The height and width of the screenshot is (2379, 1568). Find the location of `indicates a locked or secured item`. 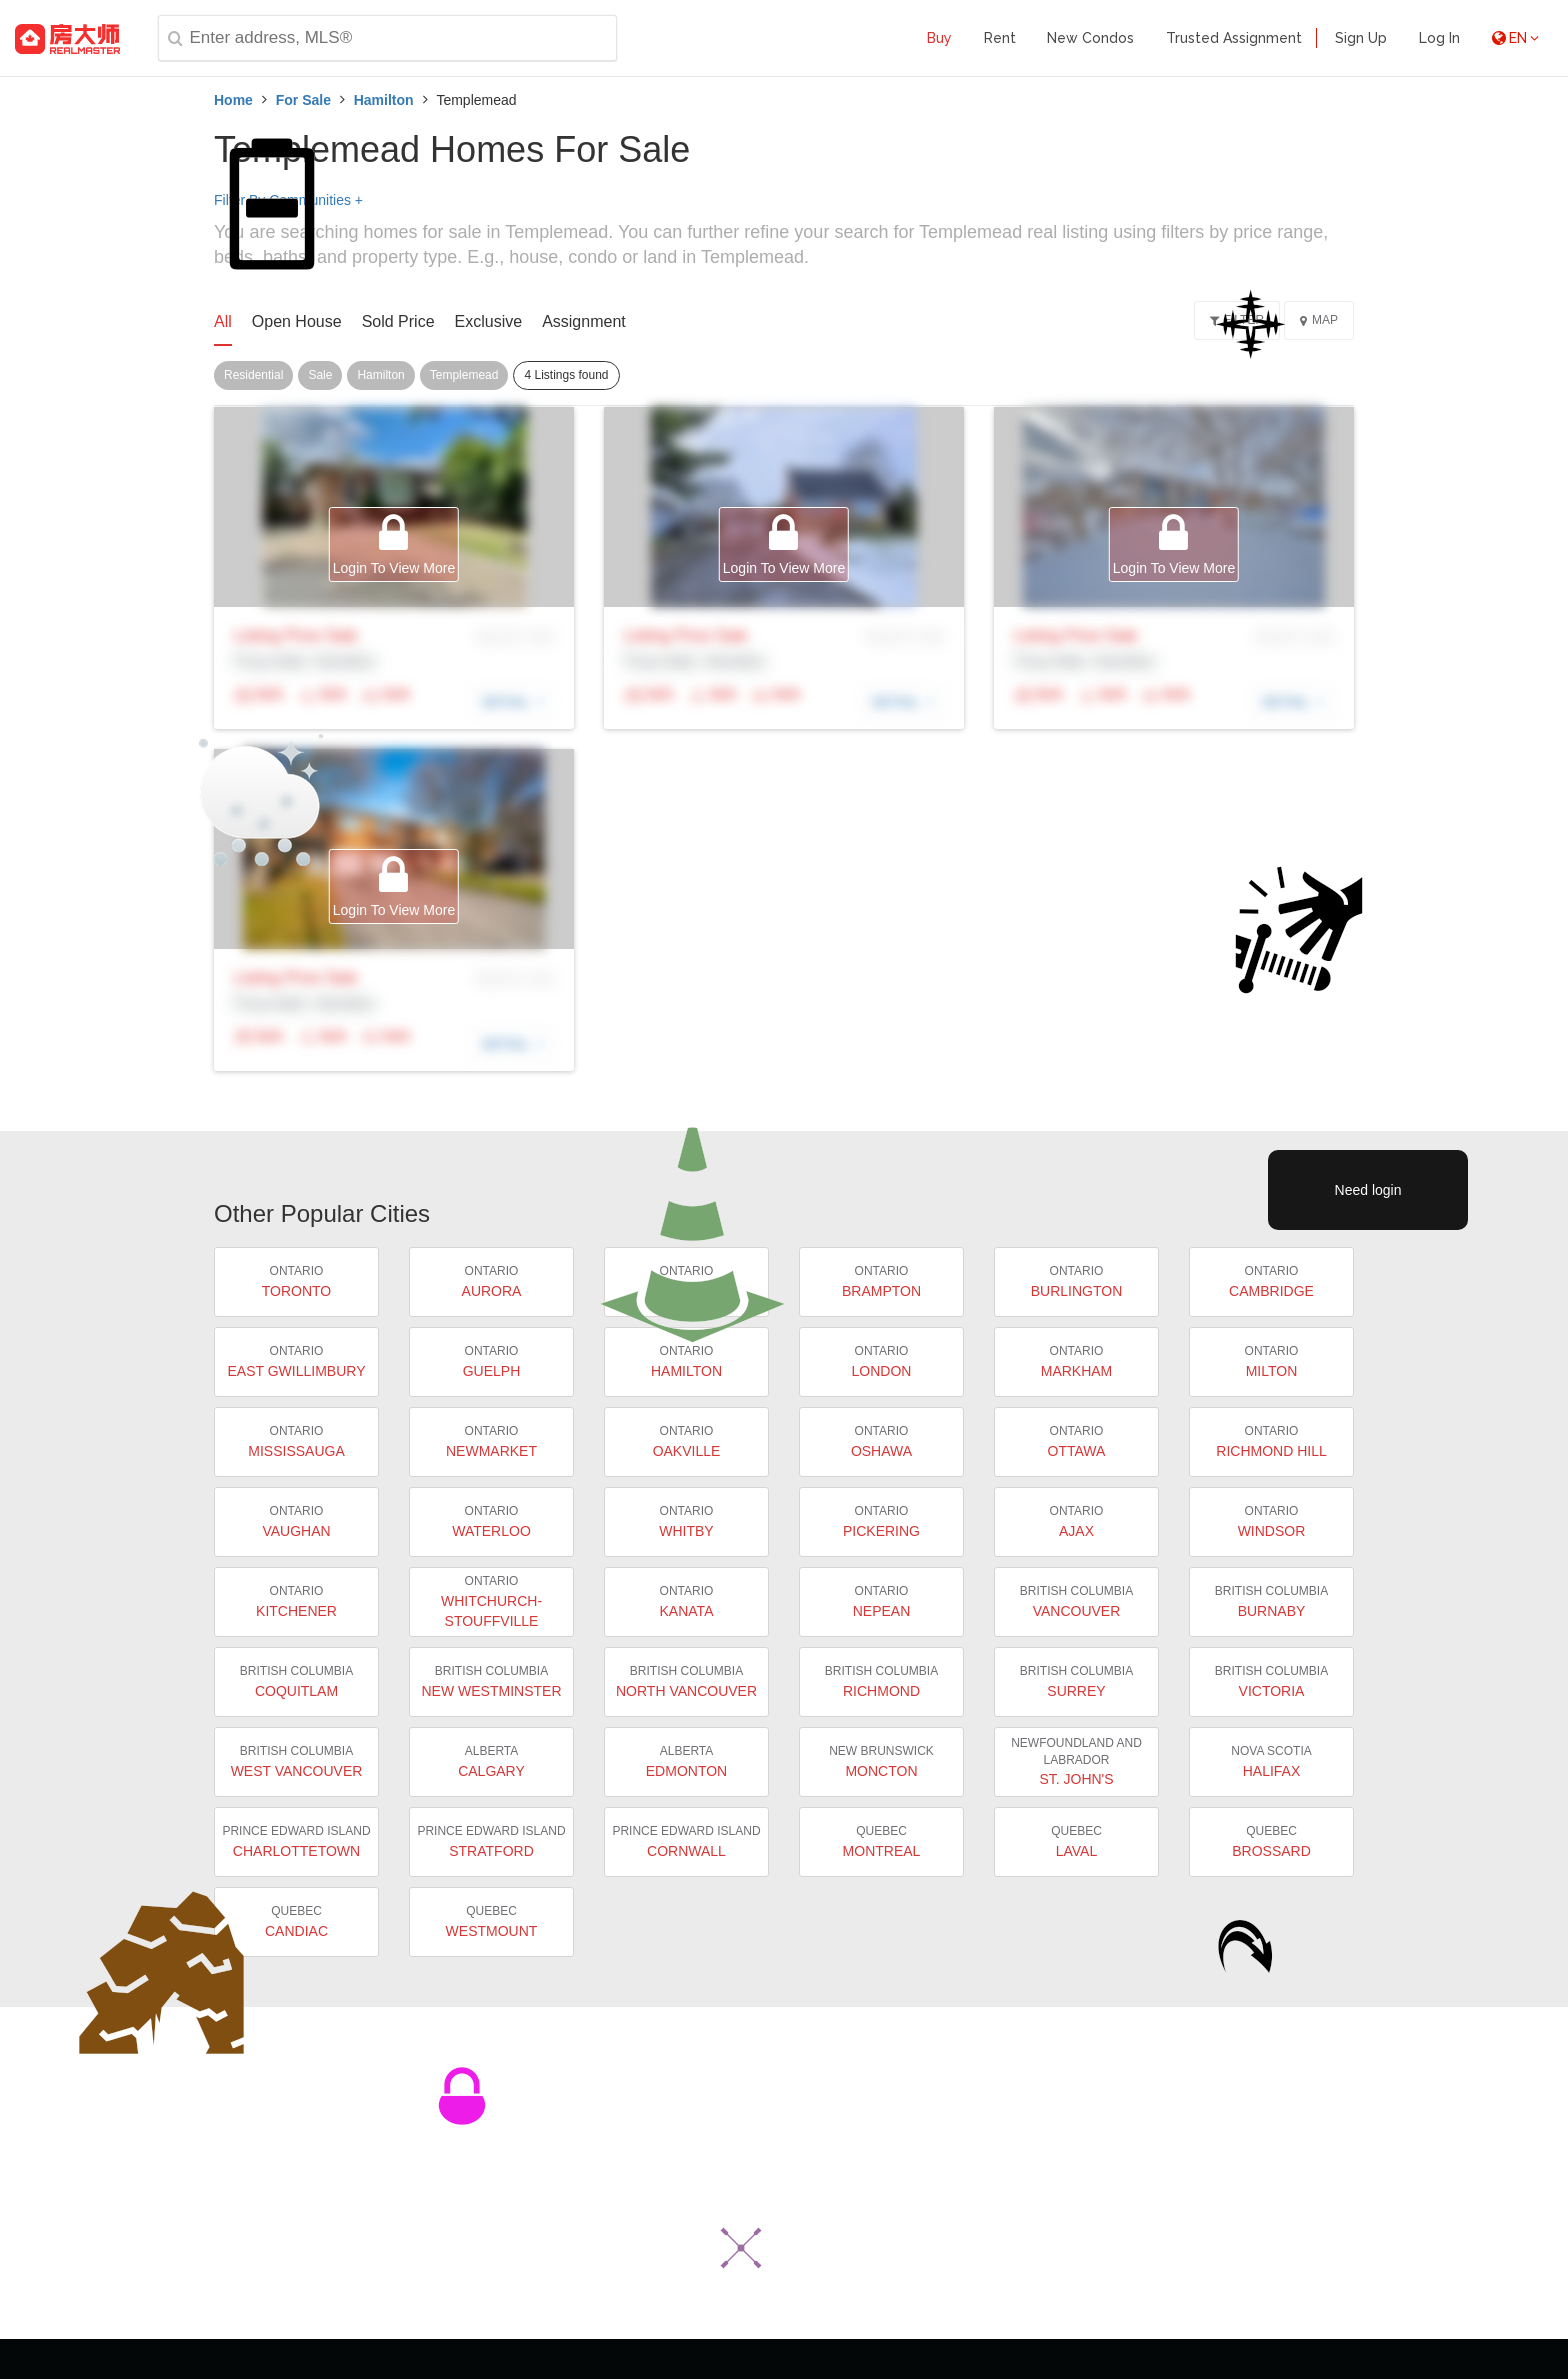

indicates a locked or secured item is located at coordinates (462, 2096).